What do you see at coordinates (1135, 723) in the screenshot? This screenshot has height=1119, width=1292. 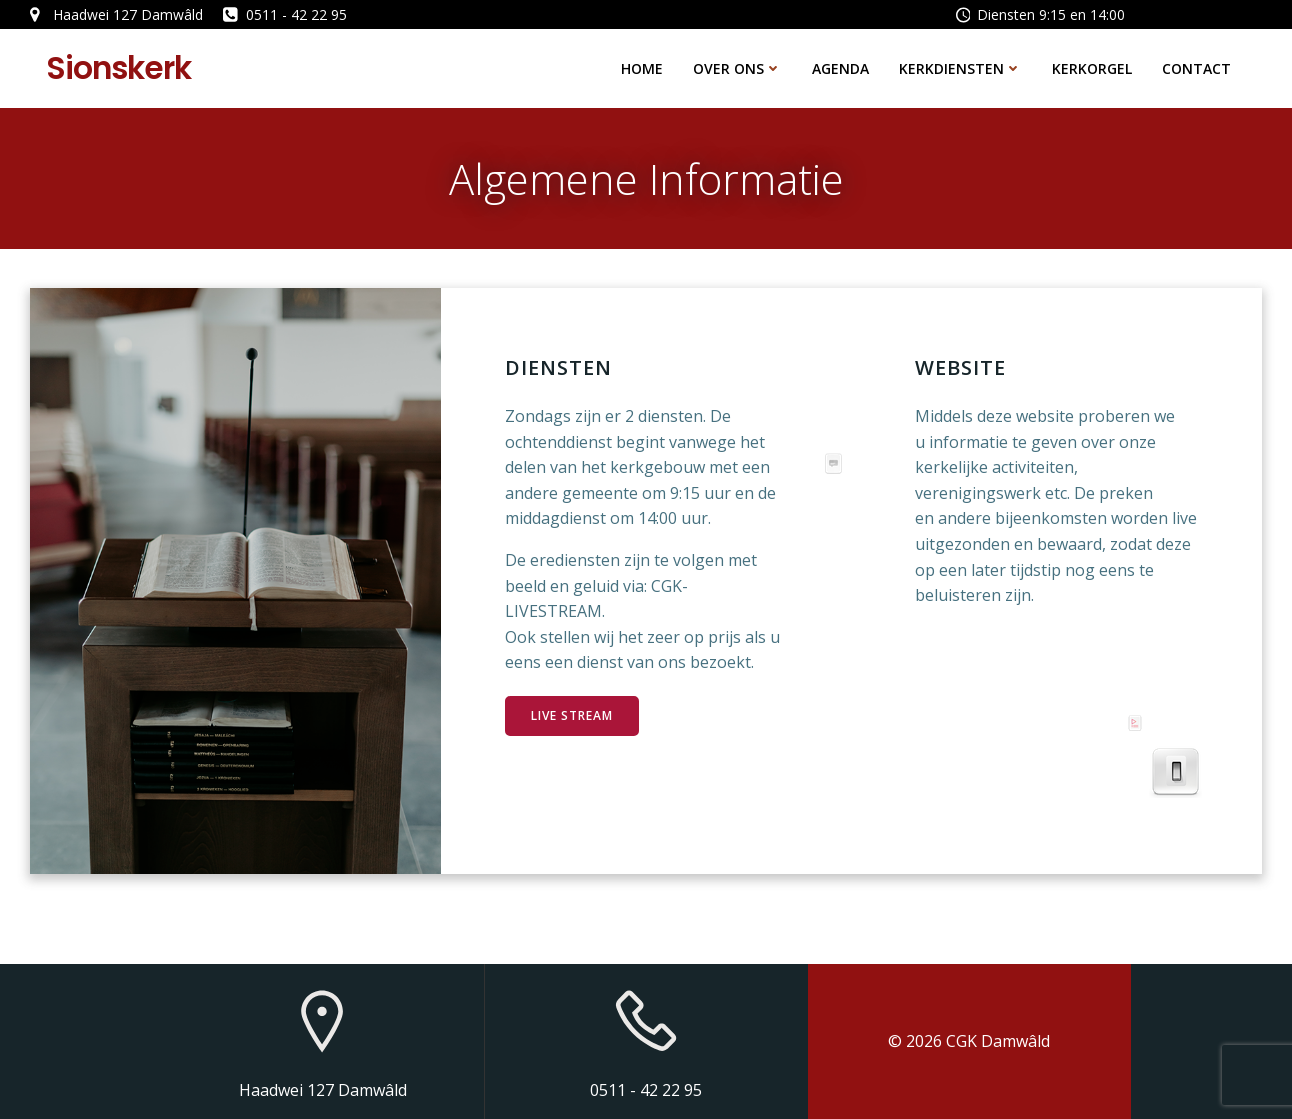 I see `an mp3 playlist file` at bounding box center [1135, 723].